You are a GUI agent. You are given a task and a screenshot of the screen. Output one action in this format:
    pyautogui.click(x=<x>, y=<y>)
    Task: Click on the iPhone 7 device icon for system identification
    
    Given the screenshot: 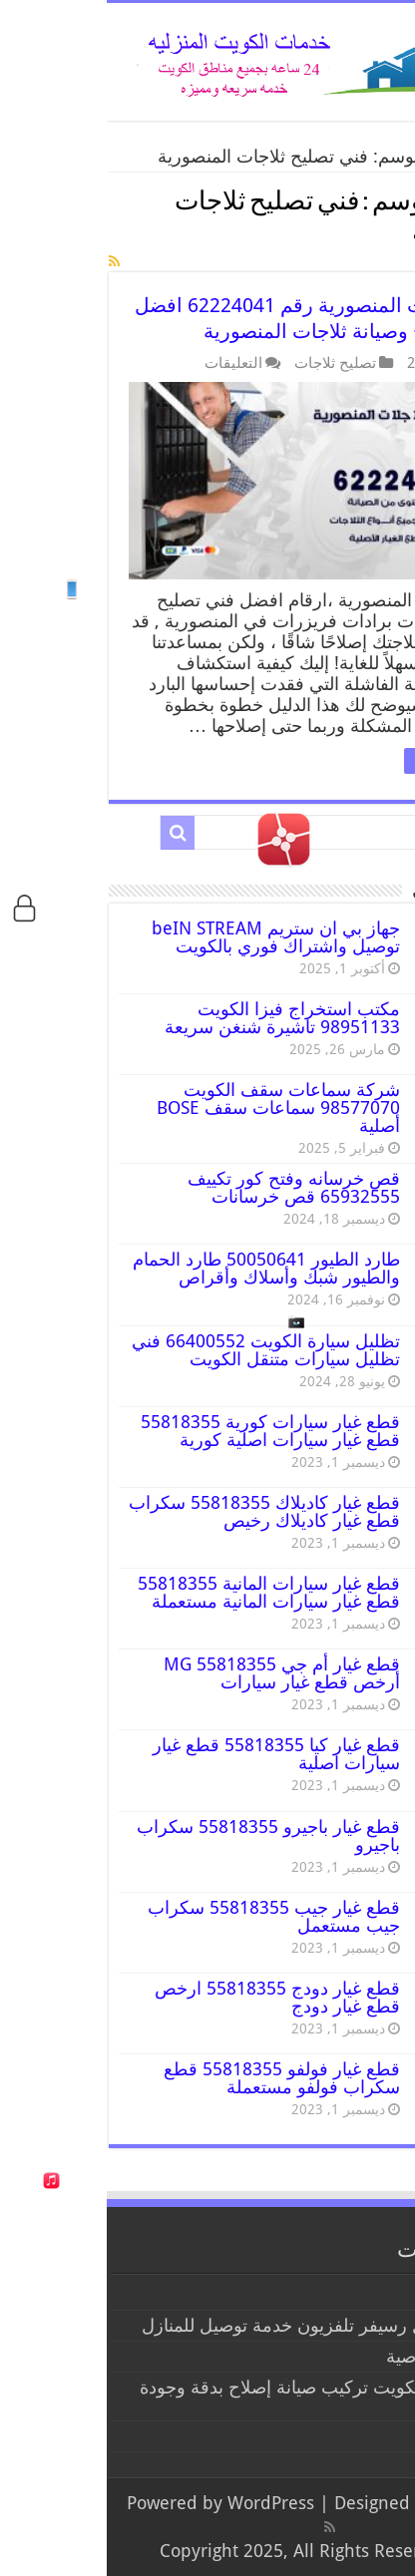 What is the action you would take?
    pyautogui.click(x=72, y=589)
    